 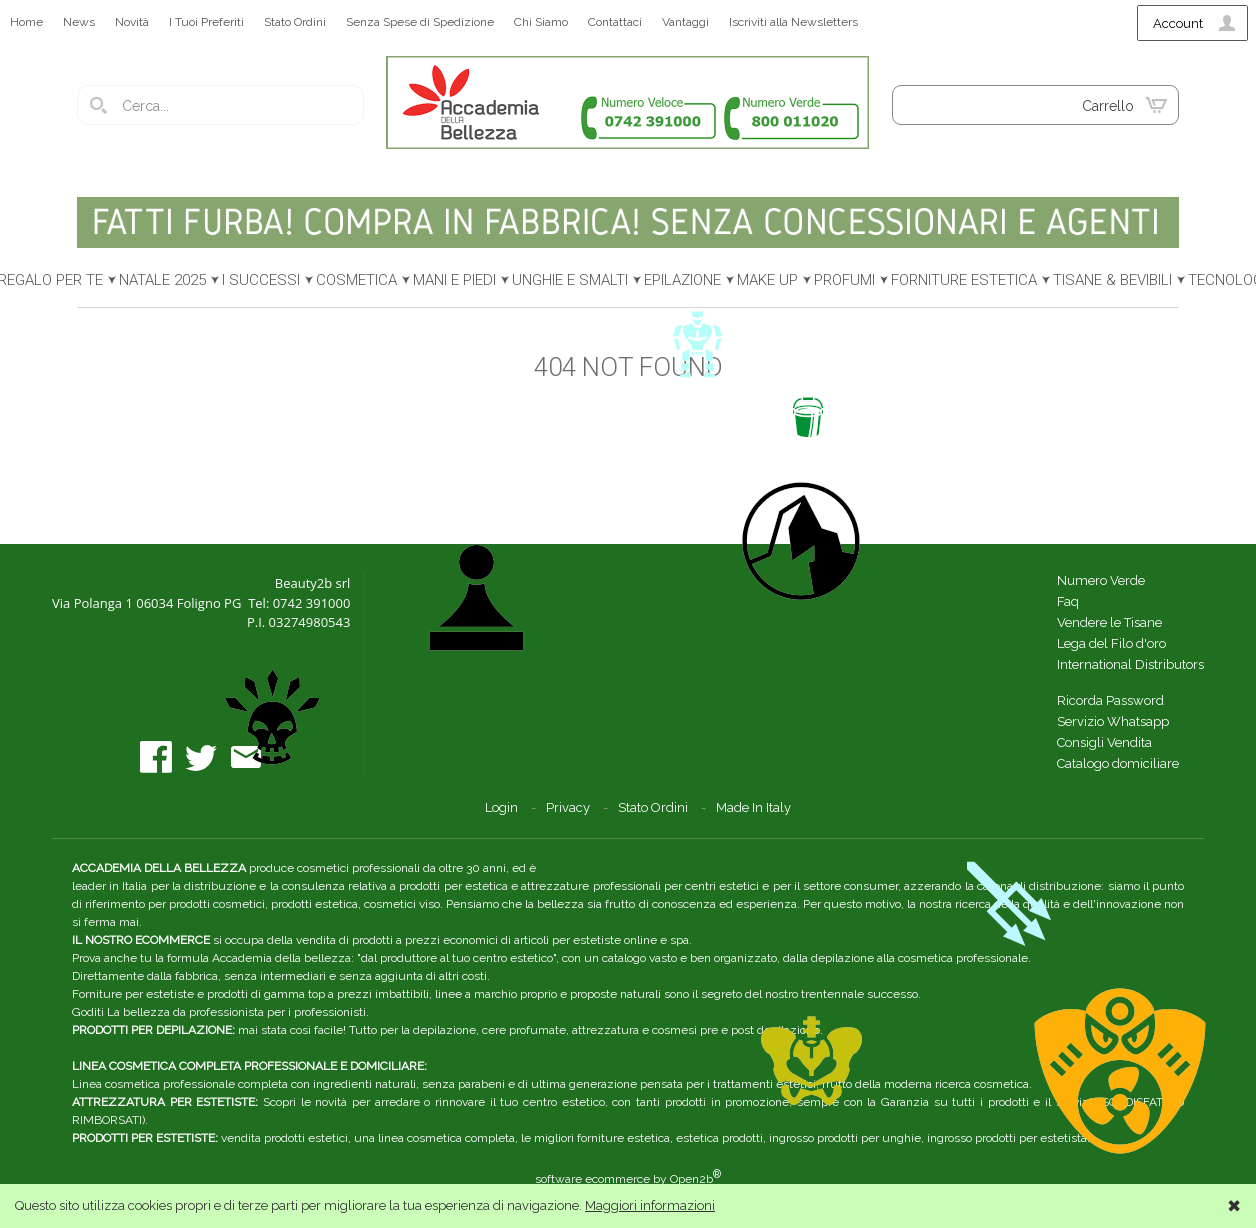 I want to click on view mountain or peak location, so click(x=801, y=541).